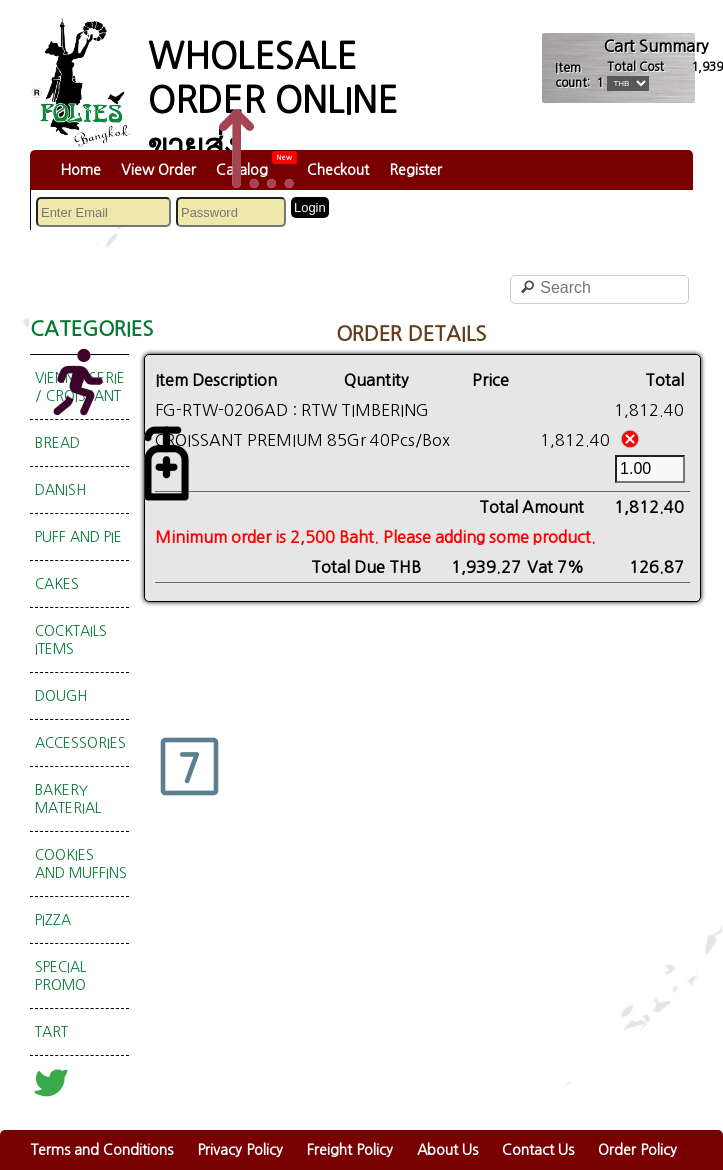 Image resolution: width=723 pixels, height=1170 pixels. I want to click on select or input the number seven, so click(189, 766).